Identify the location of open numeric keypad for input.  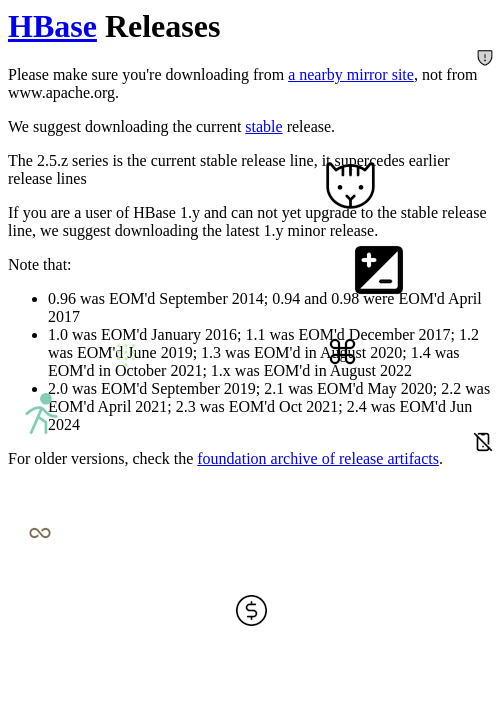
(126, 355).